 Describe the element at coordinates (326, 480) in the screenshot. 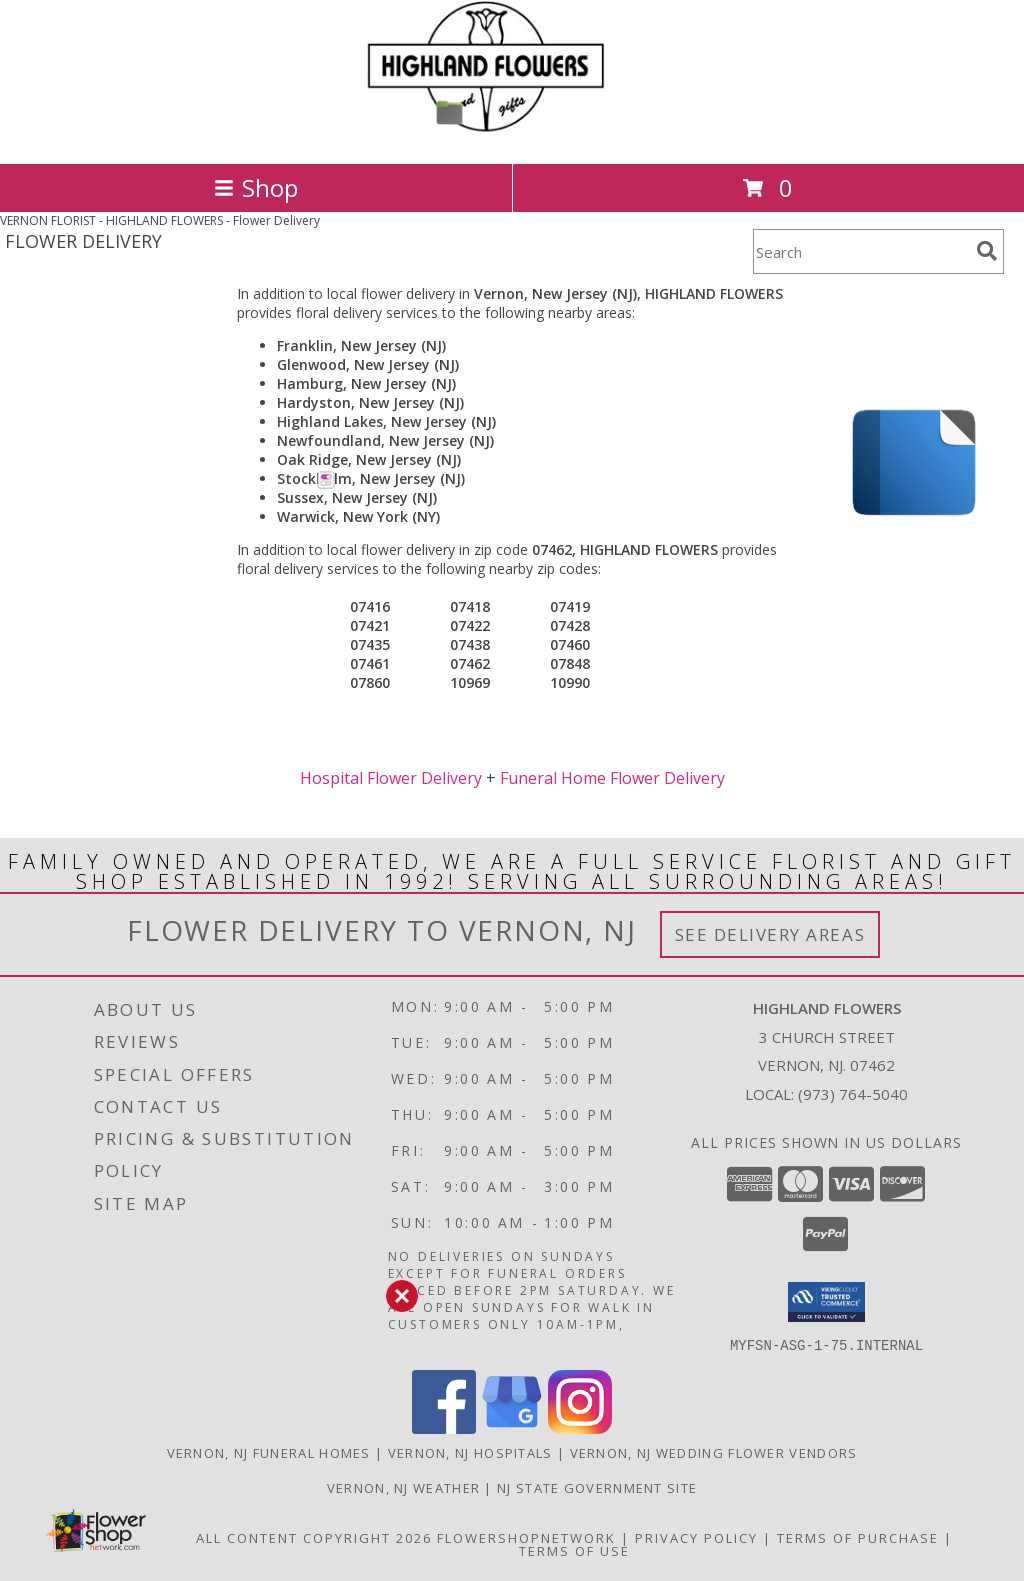

I see `open unity tweak tool settings` at that location.